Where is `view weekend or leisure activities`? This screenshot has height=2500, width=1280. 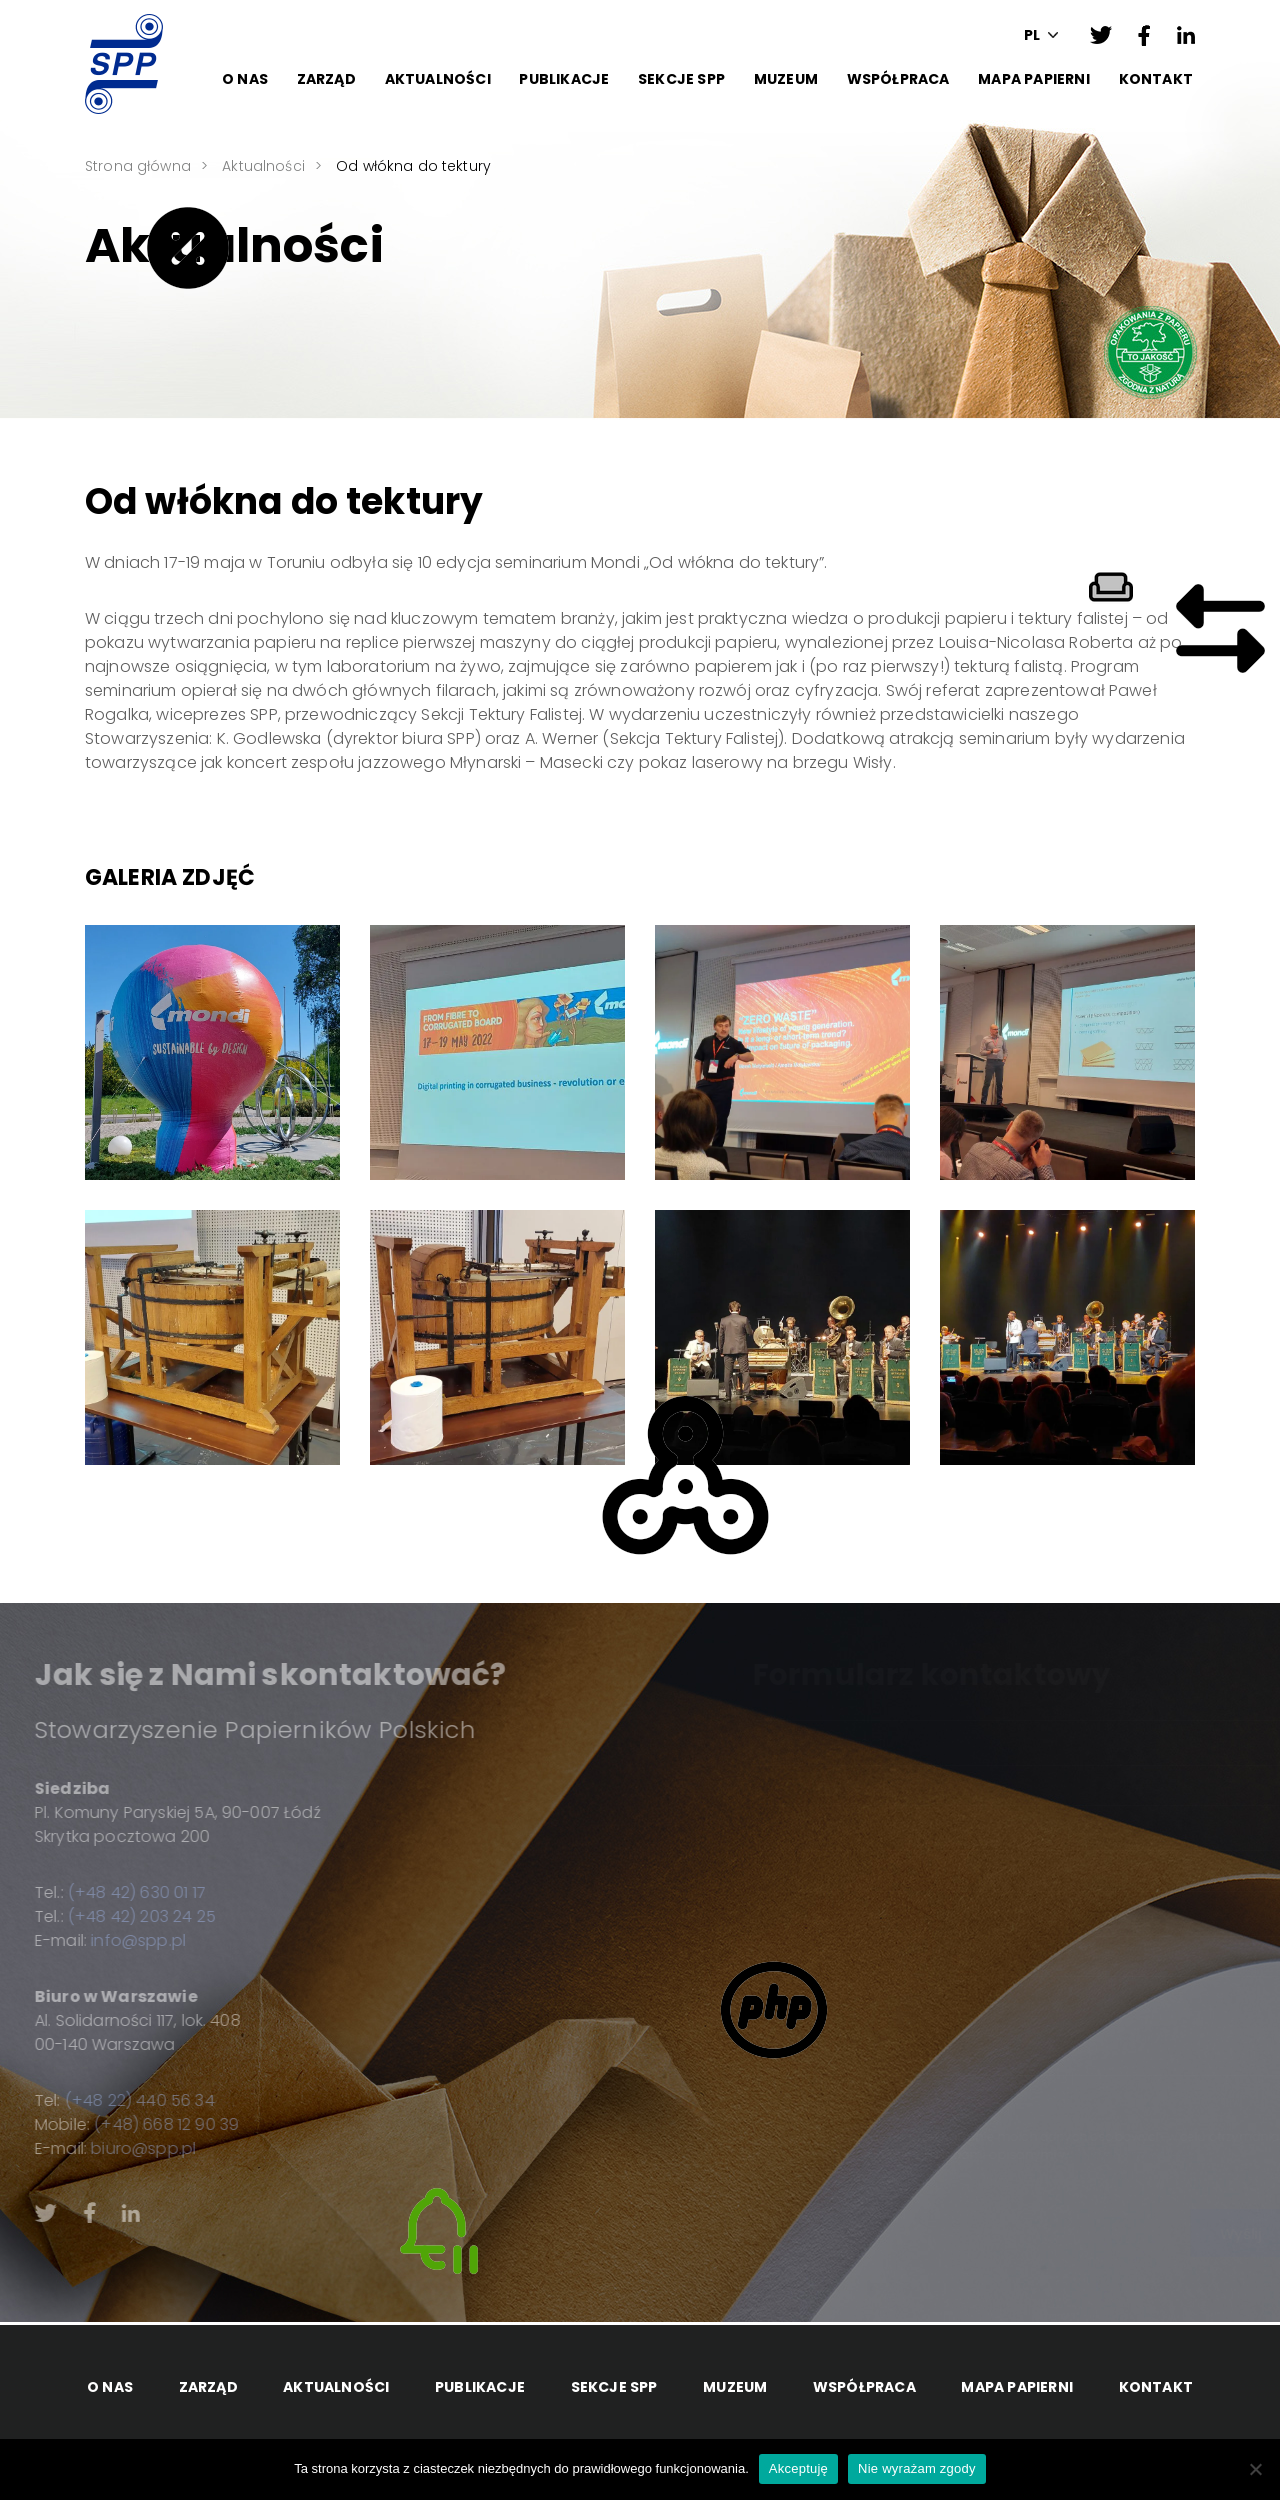 view weekend or leisure activities is located at coordinates (1111, 587).